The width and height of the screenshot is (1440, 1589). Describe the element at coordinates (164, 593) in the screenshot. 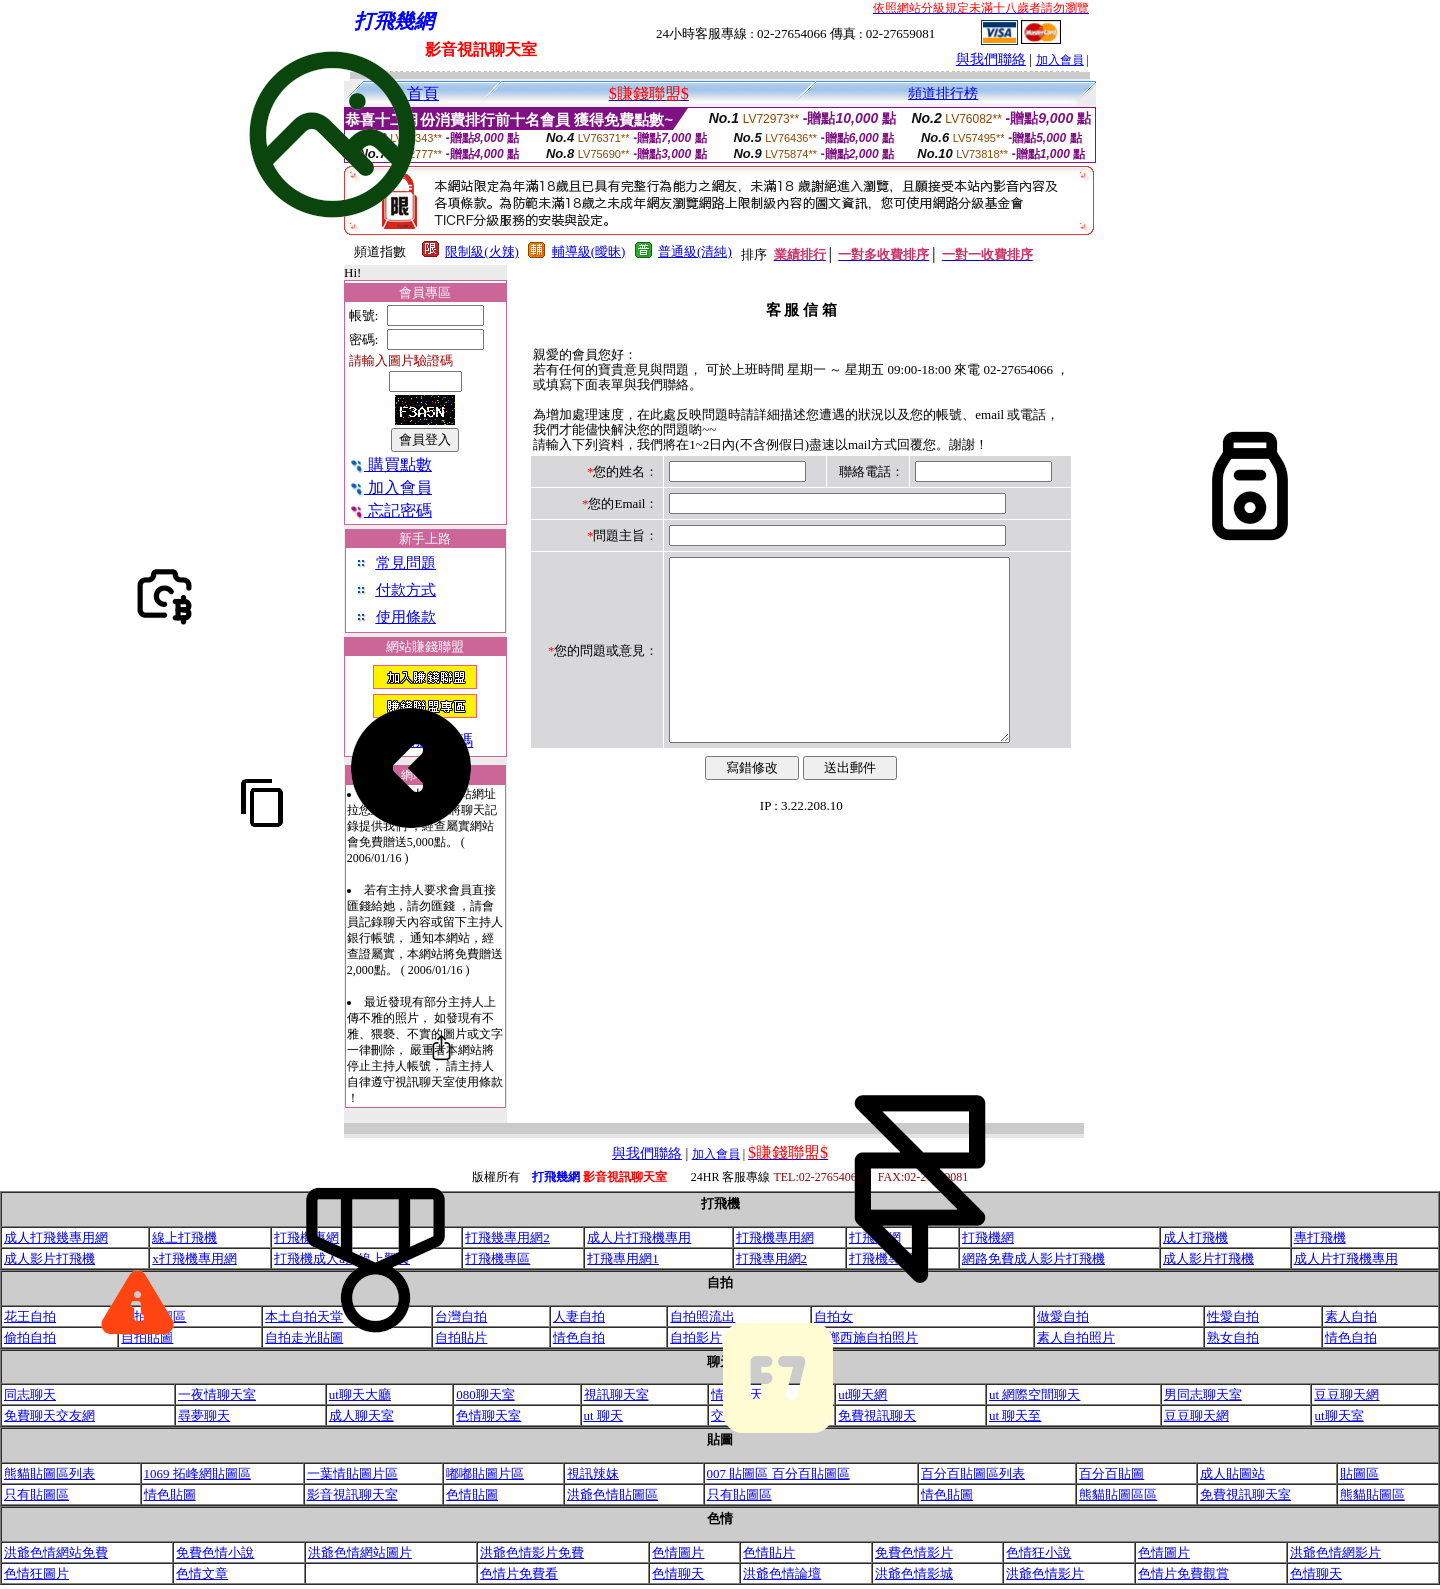

I see `capture or scan bitcoin QR codes` at that location.